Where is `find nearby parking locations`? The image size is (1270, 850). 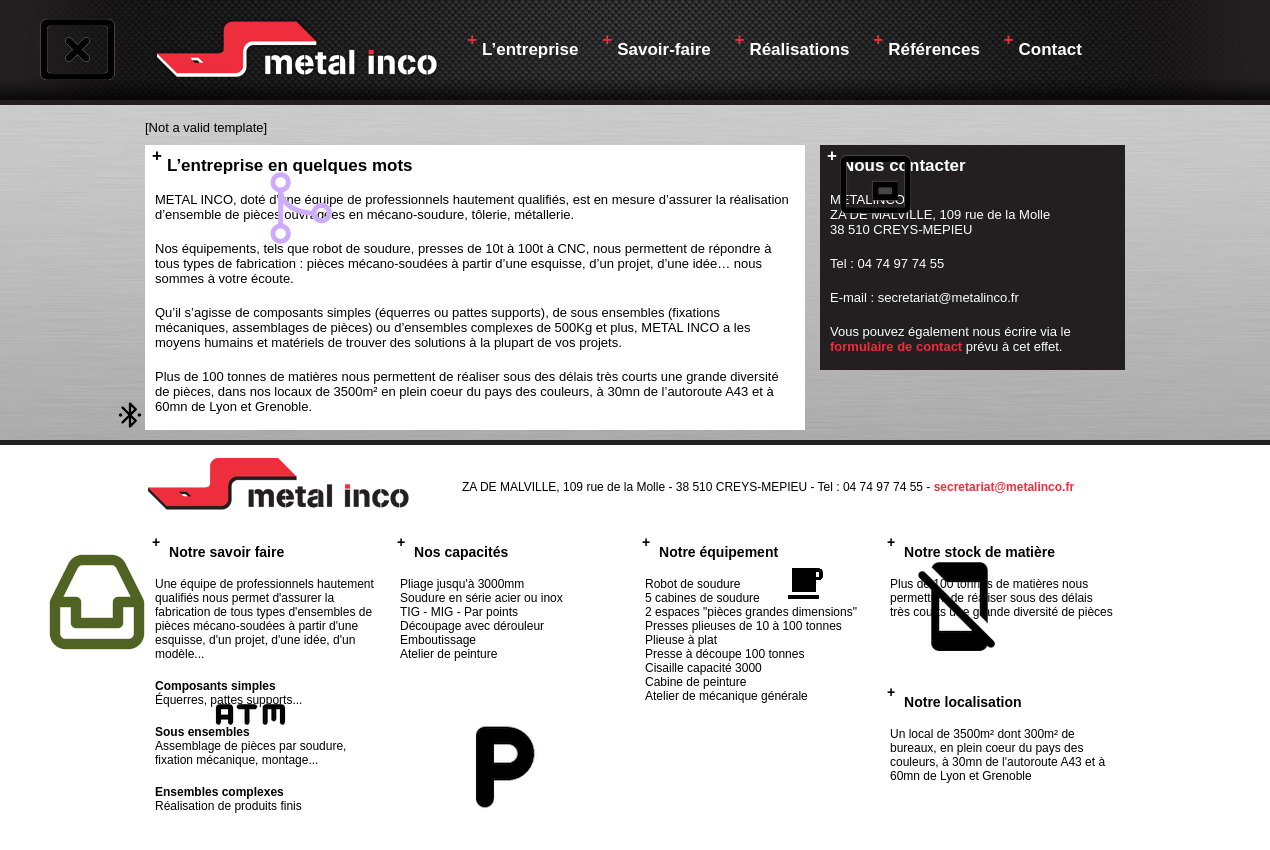 find nearby parking locations is located at coordinates (503, 767).